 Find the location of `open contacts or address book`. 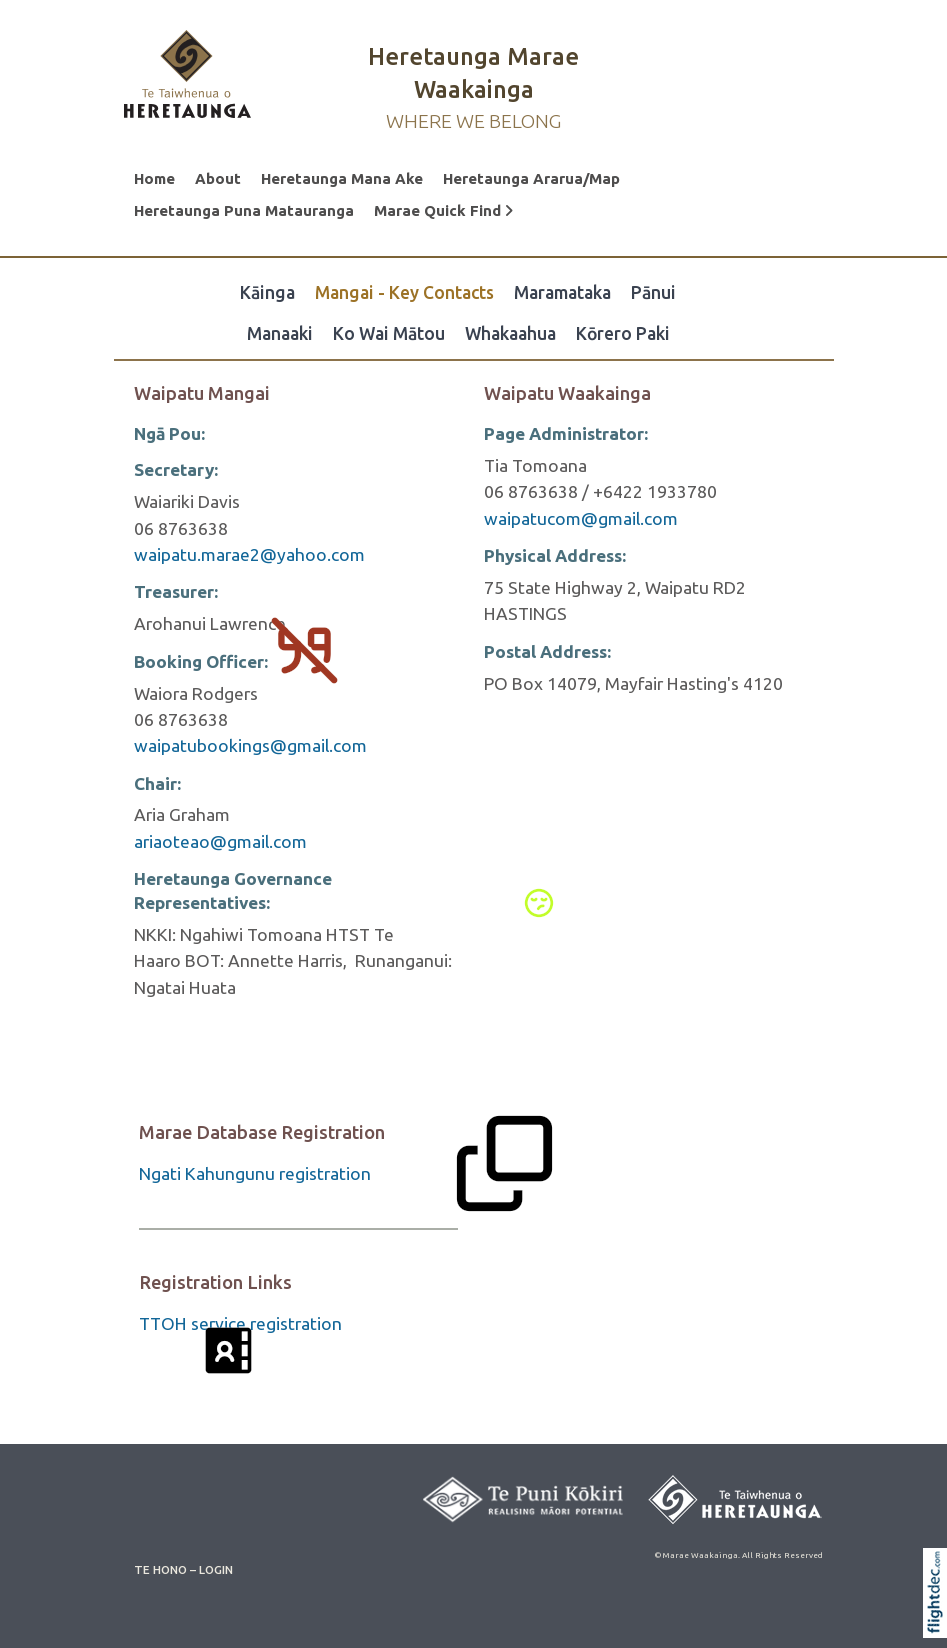

open contacts or address book is located at coordinates (228, 1350).